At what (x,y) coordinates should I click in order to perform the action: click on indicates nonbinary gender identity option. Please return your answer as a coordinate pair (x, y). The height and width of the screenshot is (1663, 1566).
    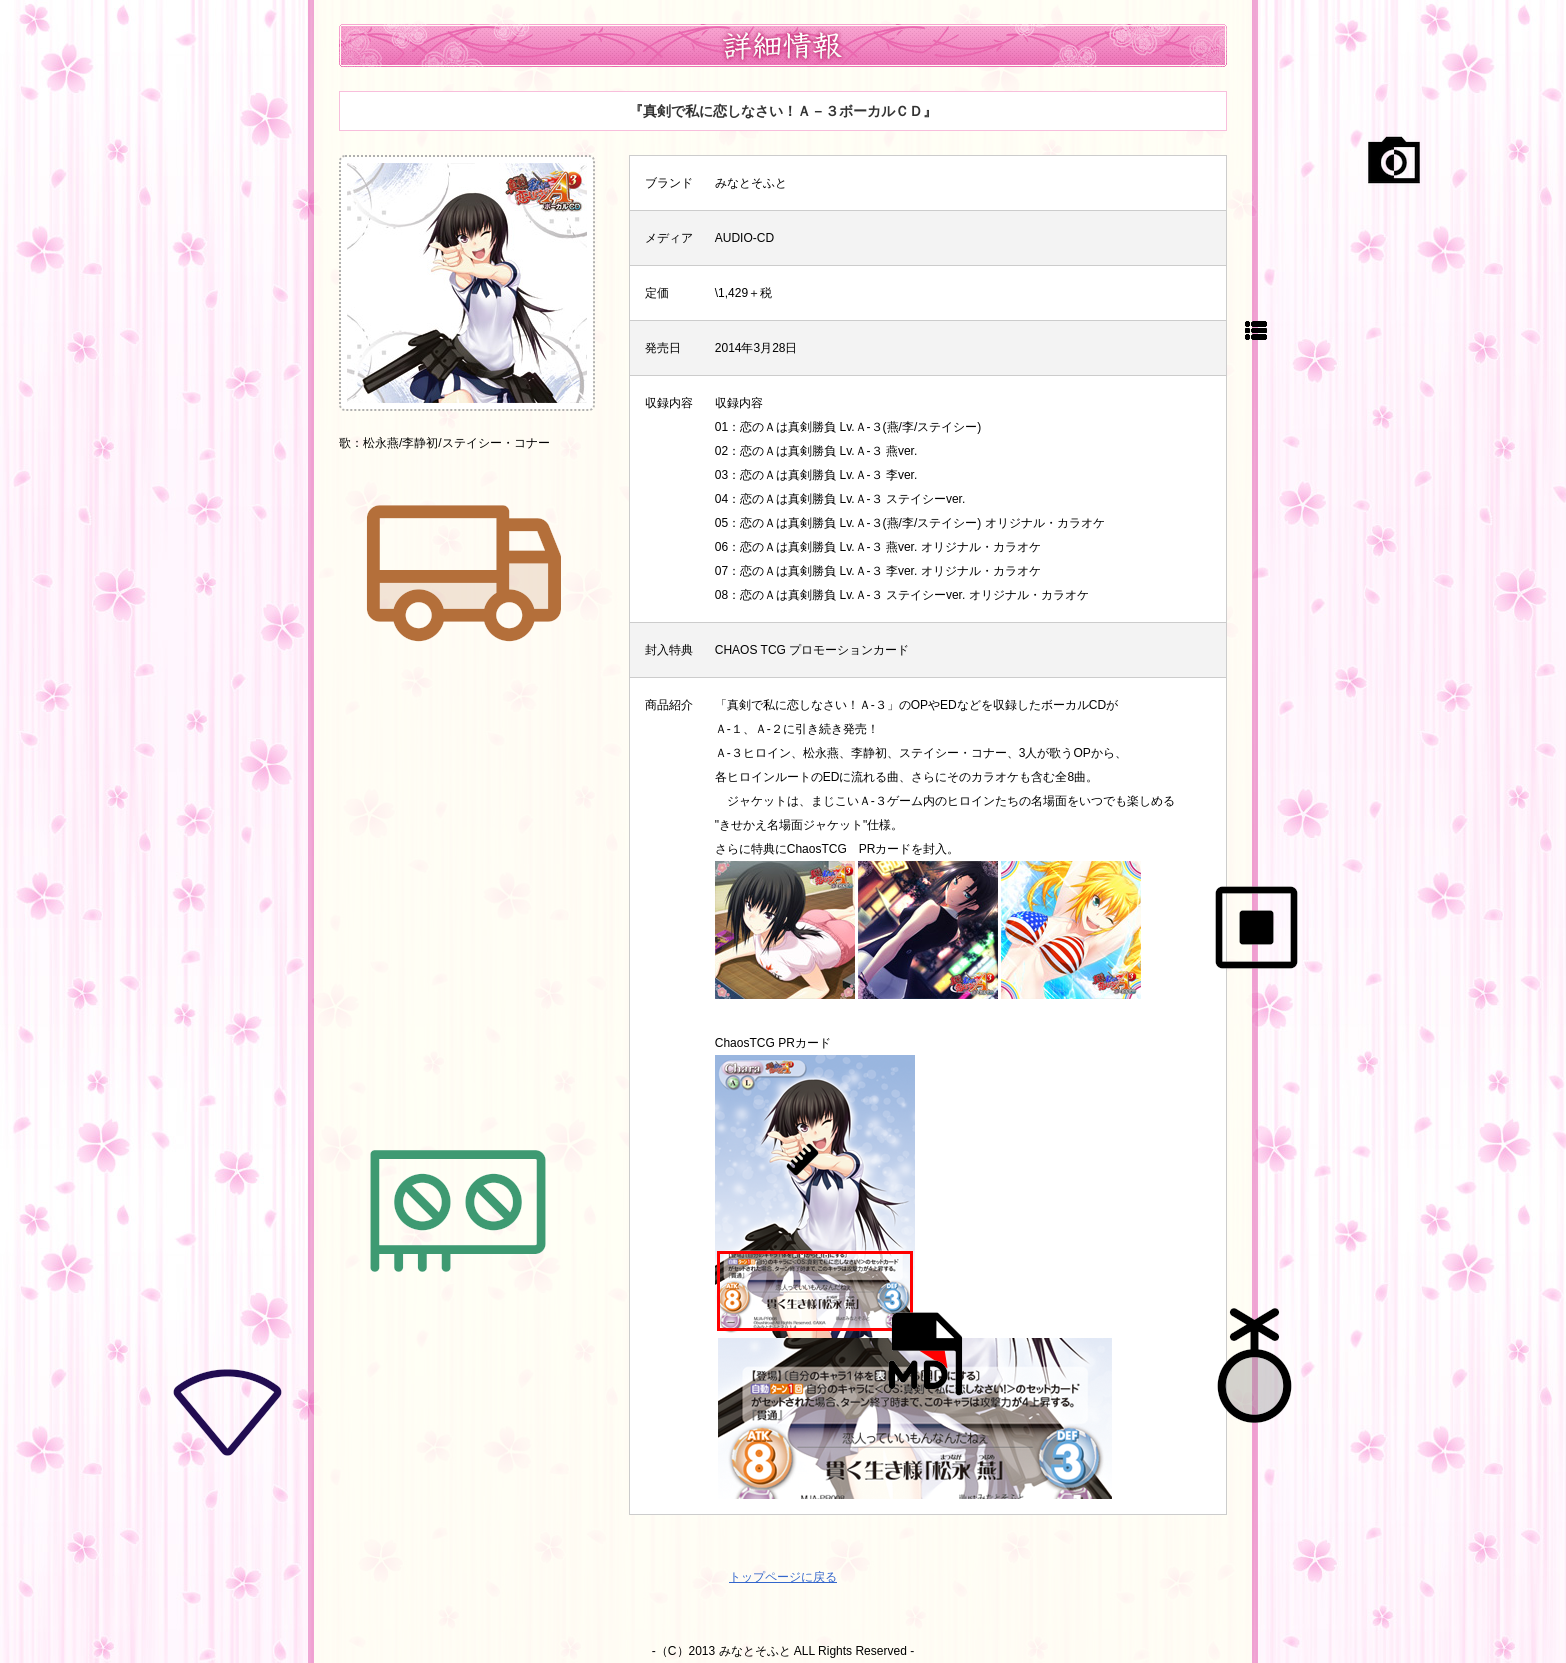
    Looking at the image, I should click on (1254, 1365).